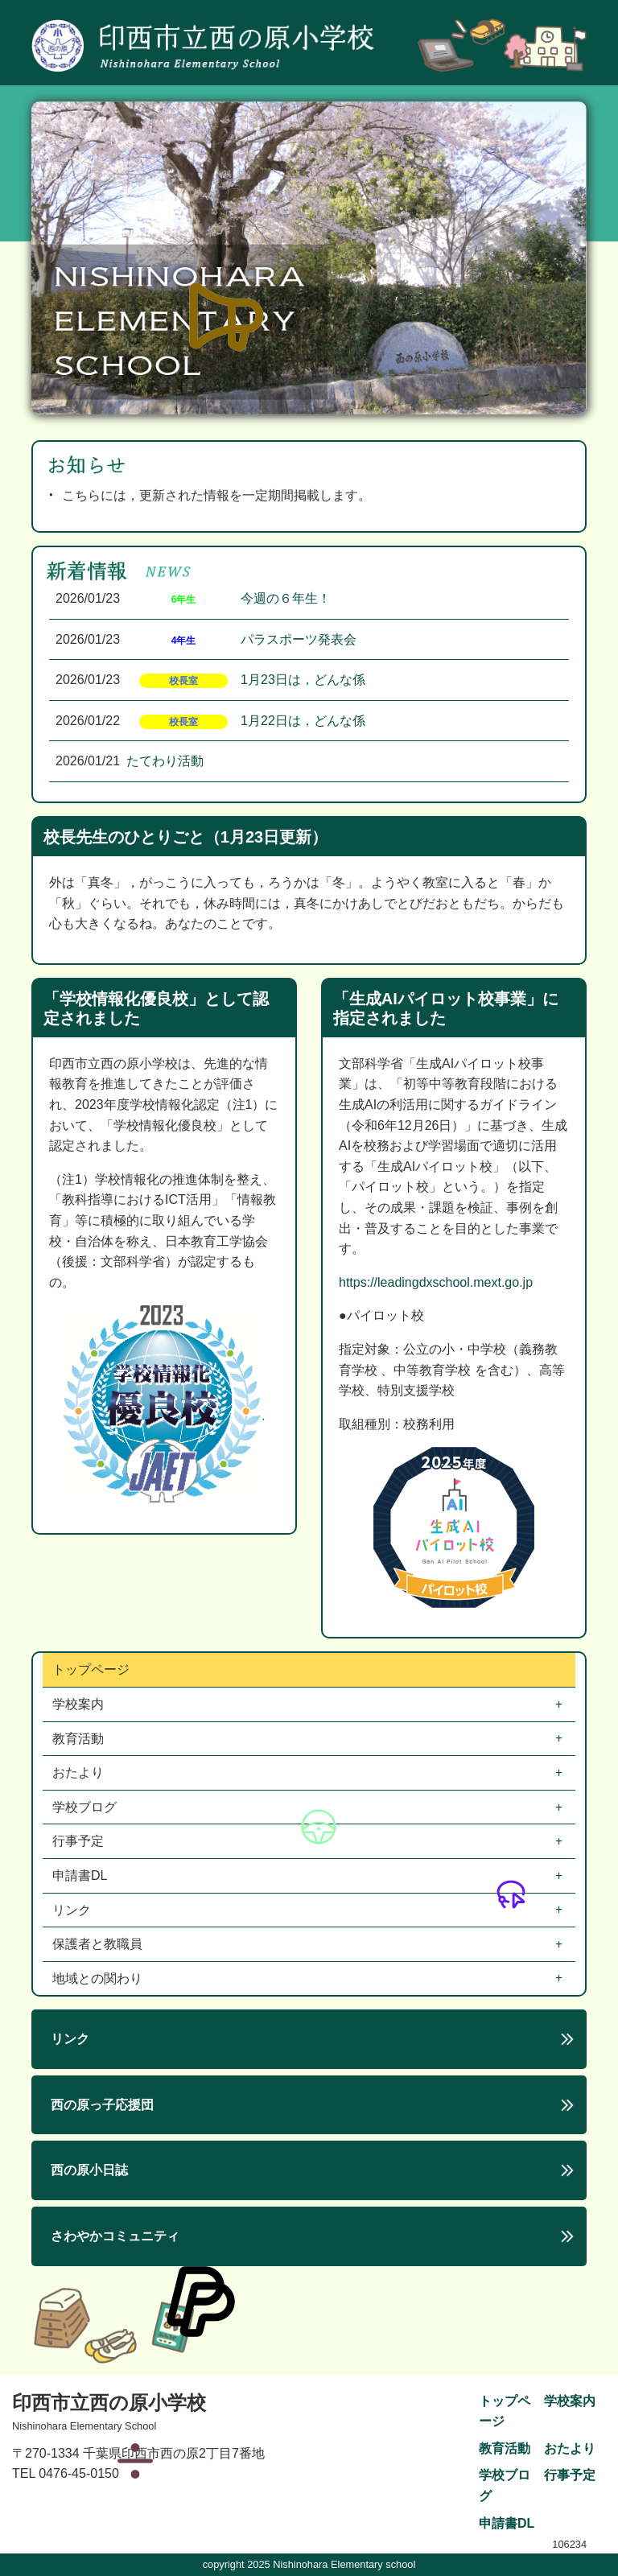 This screenshot has height=2576, width=618. What do you see at coordinates (511, 1894) in the screenshot?
I see `freehand selection tool` at bounding box center [511, 1894].